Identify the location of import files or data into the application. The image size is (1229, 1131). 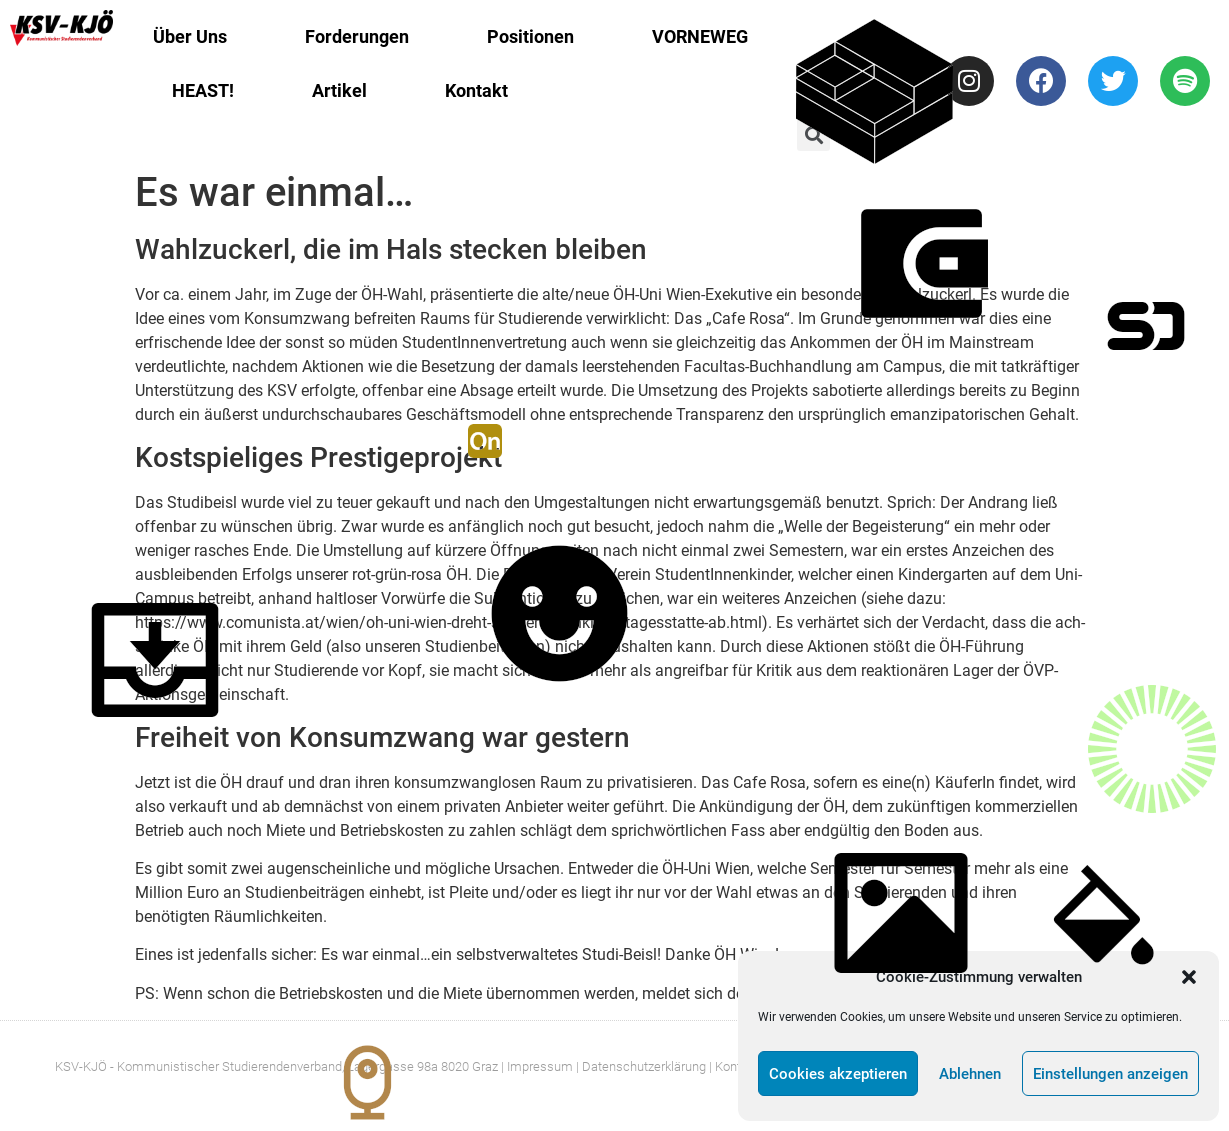
(155, 660).